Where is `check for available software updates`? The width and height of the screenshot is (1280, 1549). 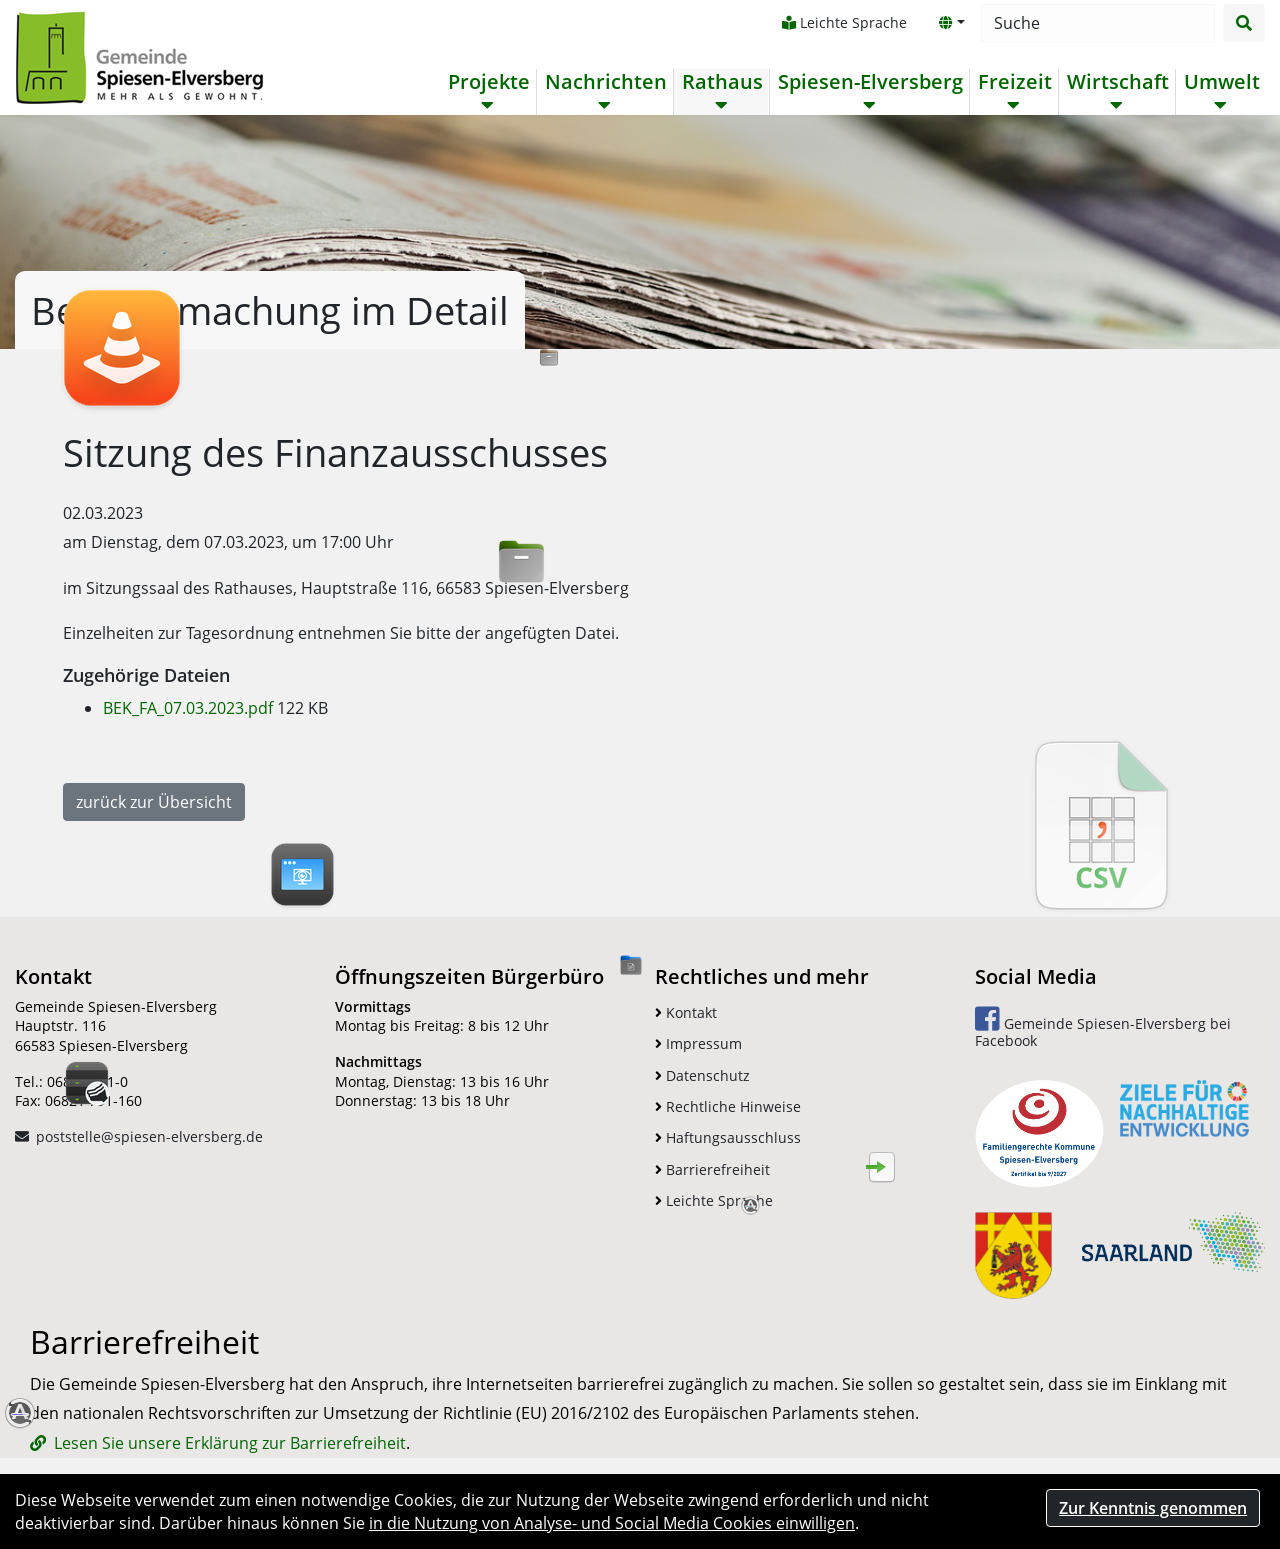
check for available software updates is located at coordinates (20, 1413).